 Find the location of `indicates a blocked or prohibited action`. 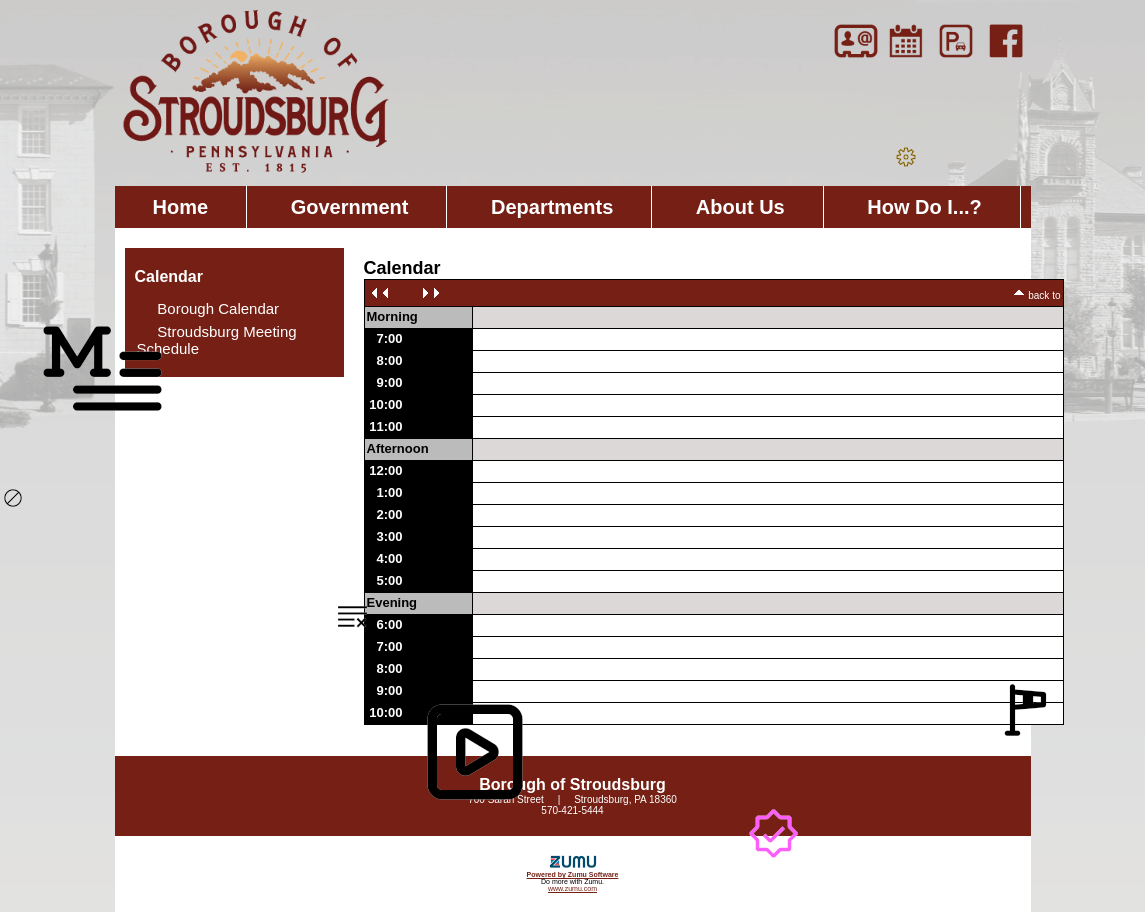

indicates a blocked or prohibited action is located at coordinates (13, 498).